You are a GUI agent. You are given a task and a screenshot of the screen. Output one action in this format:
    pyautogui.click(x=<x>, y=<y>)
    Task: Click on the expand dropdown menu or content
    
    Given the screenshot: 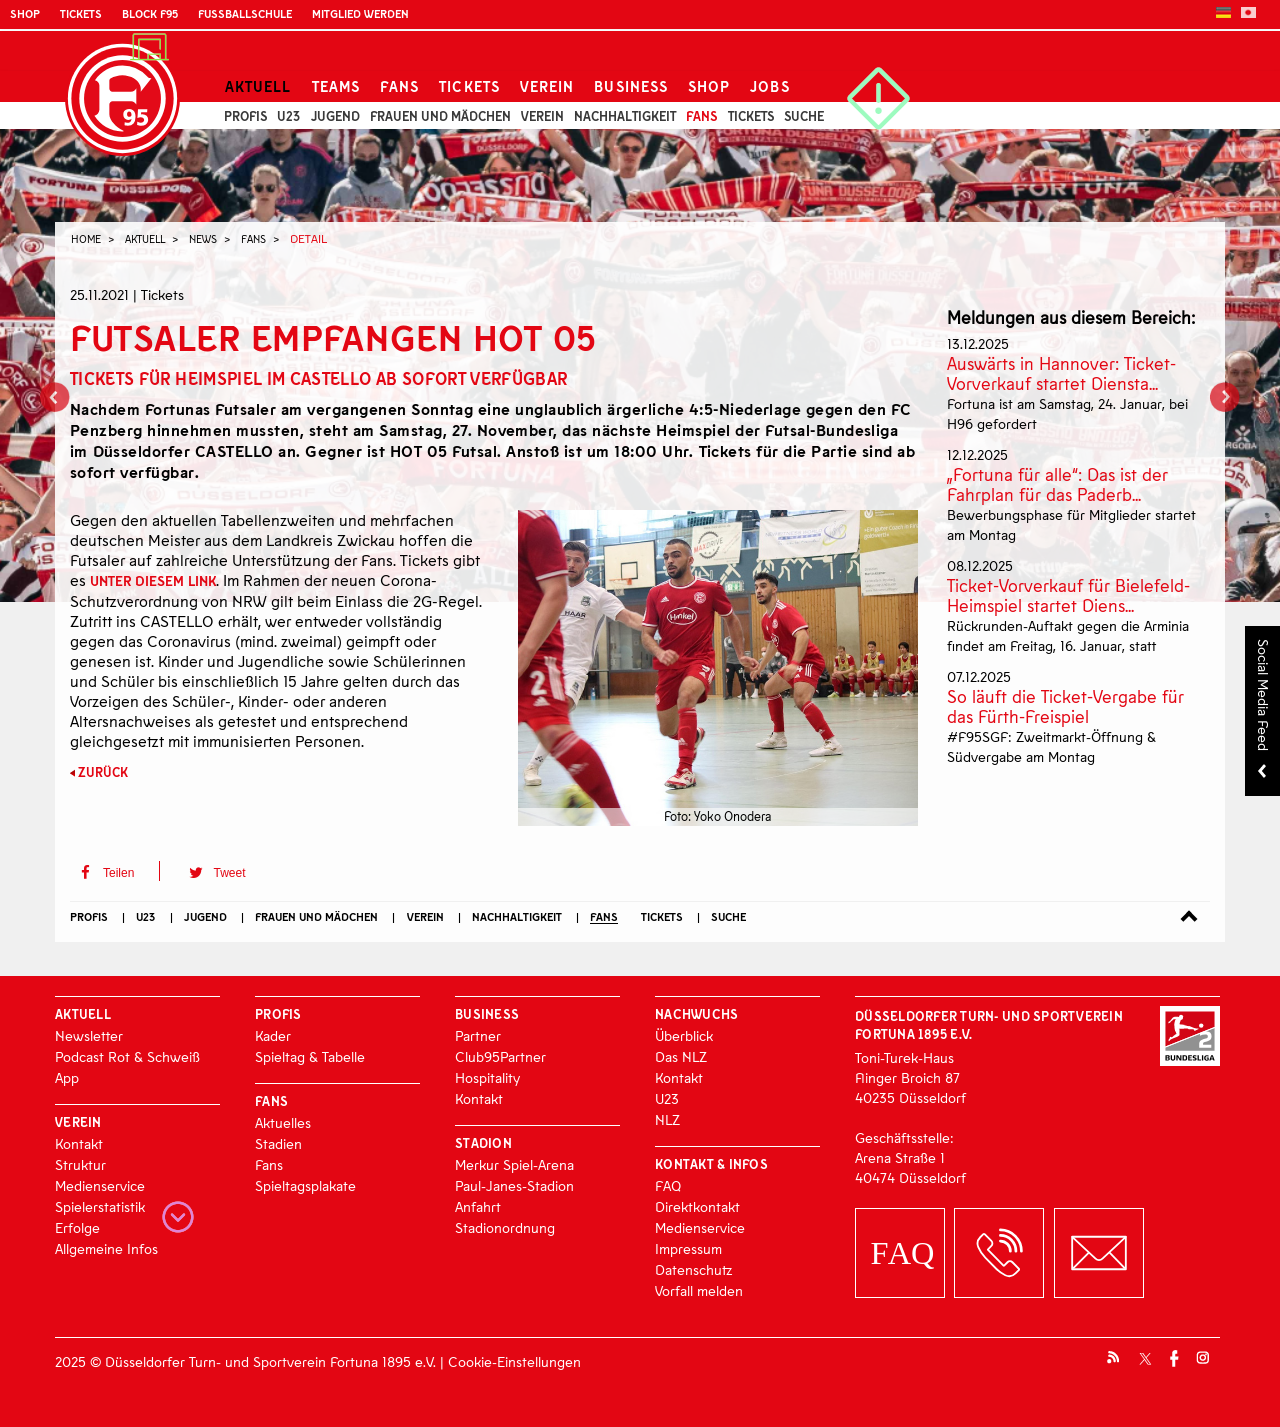 What is the action you would take?
    pyautogui.click(x=178, y=1217)
    